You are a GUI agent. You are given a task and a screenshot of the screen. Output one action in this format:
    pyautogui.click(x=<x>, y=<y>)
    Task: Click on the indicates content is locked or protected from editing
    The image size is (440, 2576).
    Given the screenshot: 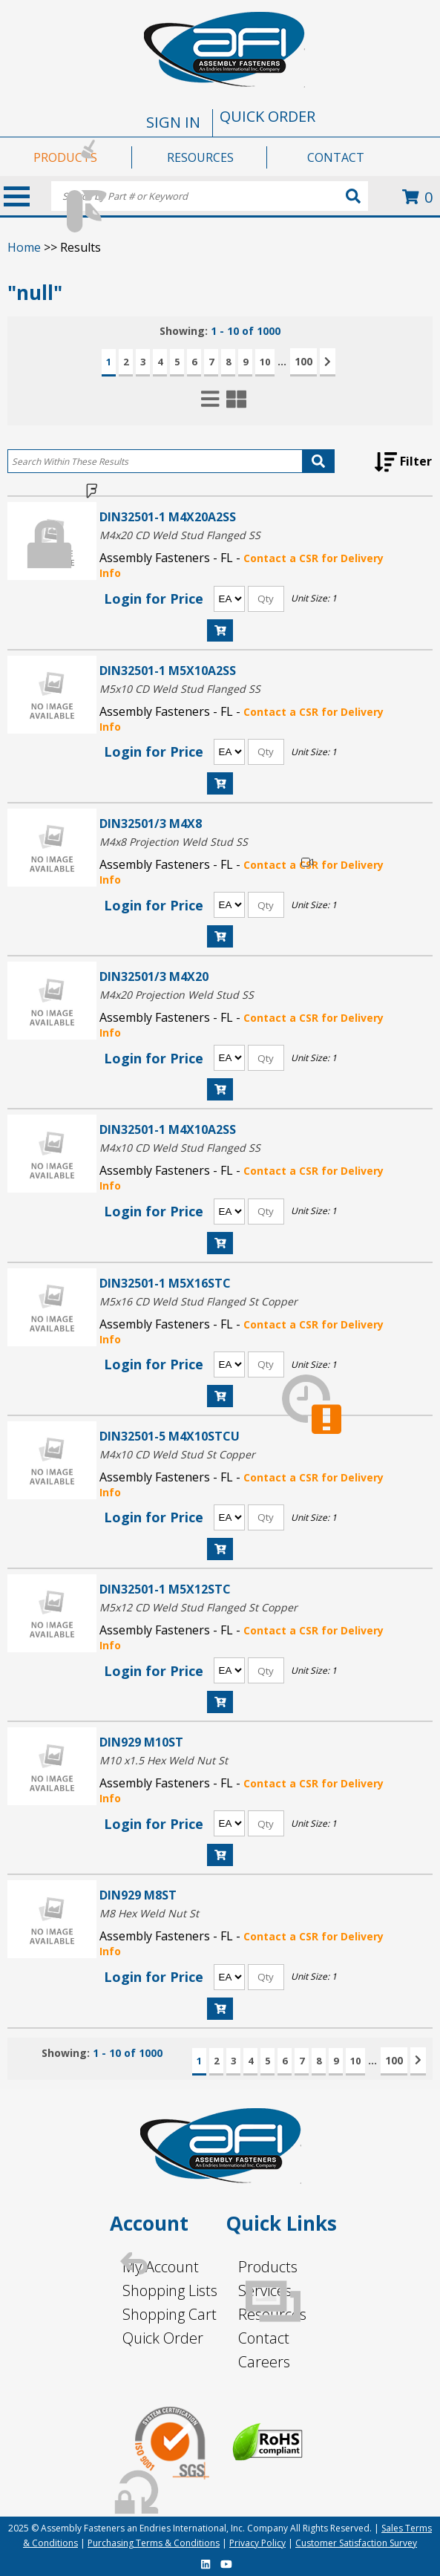 What is the action you would take?
    pyautogui.click(x=49, y=546)
    